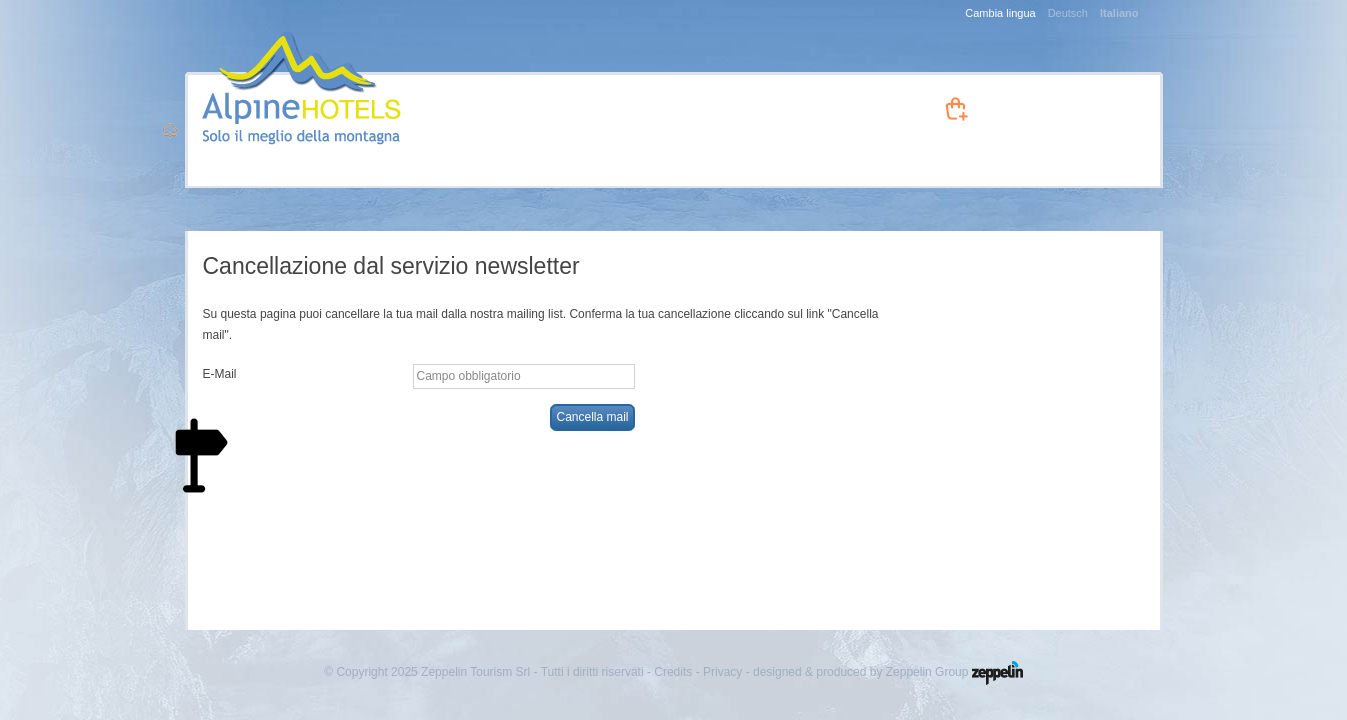 This screenshot has height=720, width=1347. What do you see at coordinates (170, 130) in the screenshot?
I see `access cloud network settings` at bounding box center [170, 130].